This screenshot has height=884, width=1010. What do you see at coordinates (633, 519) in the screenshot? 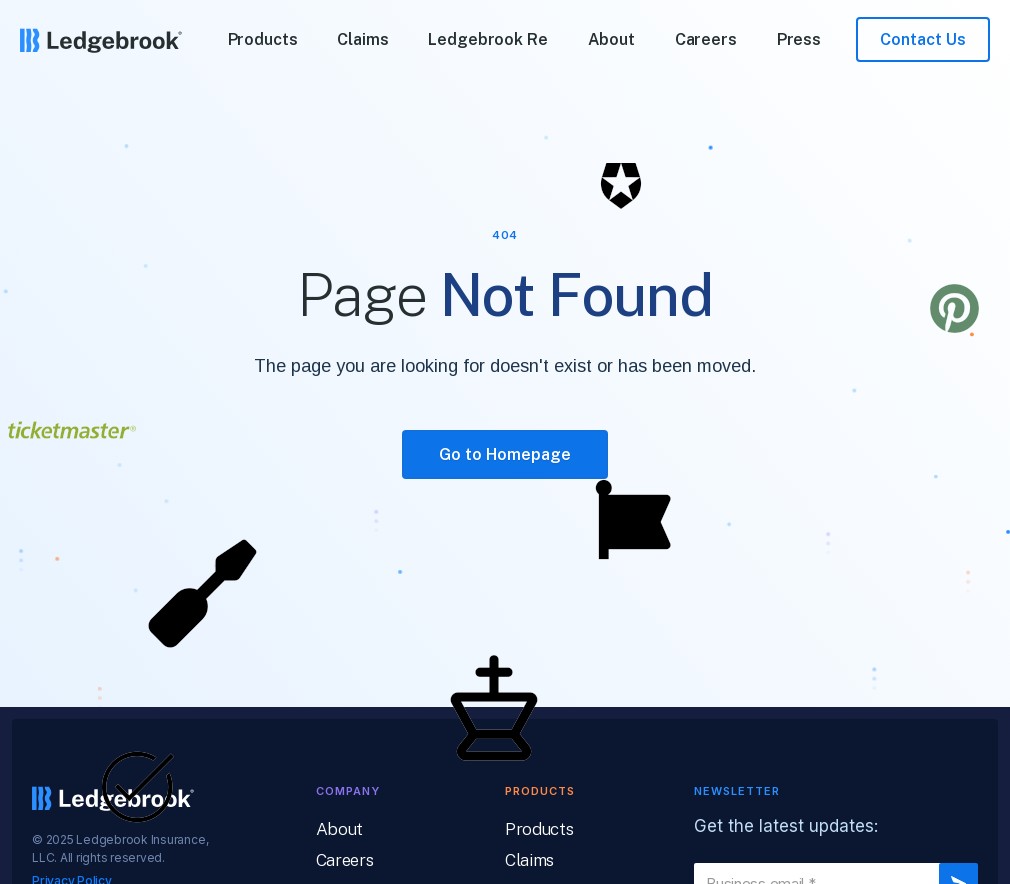
I see `flag or mark an item for review` at bounding box center [633, 519].